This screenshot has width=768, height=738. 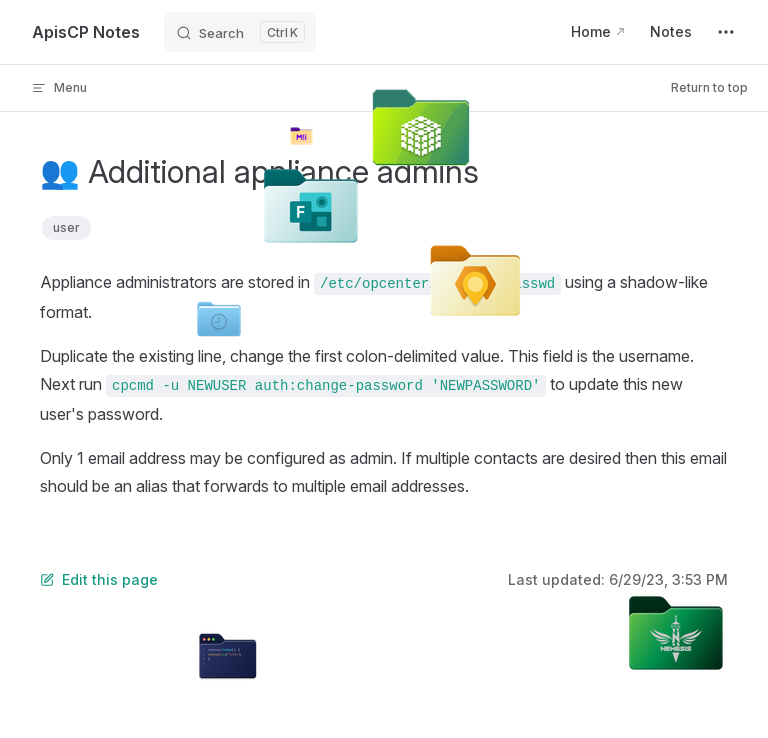 What do you see at coordinates (301, 136) in the screenshot?
I see `open wondershare filmii video projects folder` at bounding box center [301, 136].